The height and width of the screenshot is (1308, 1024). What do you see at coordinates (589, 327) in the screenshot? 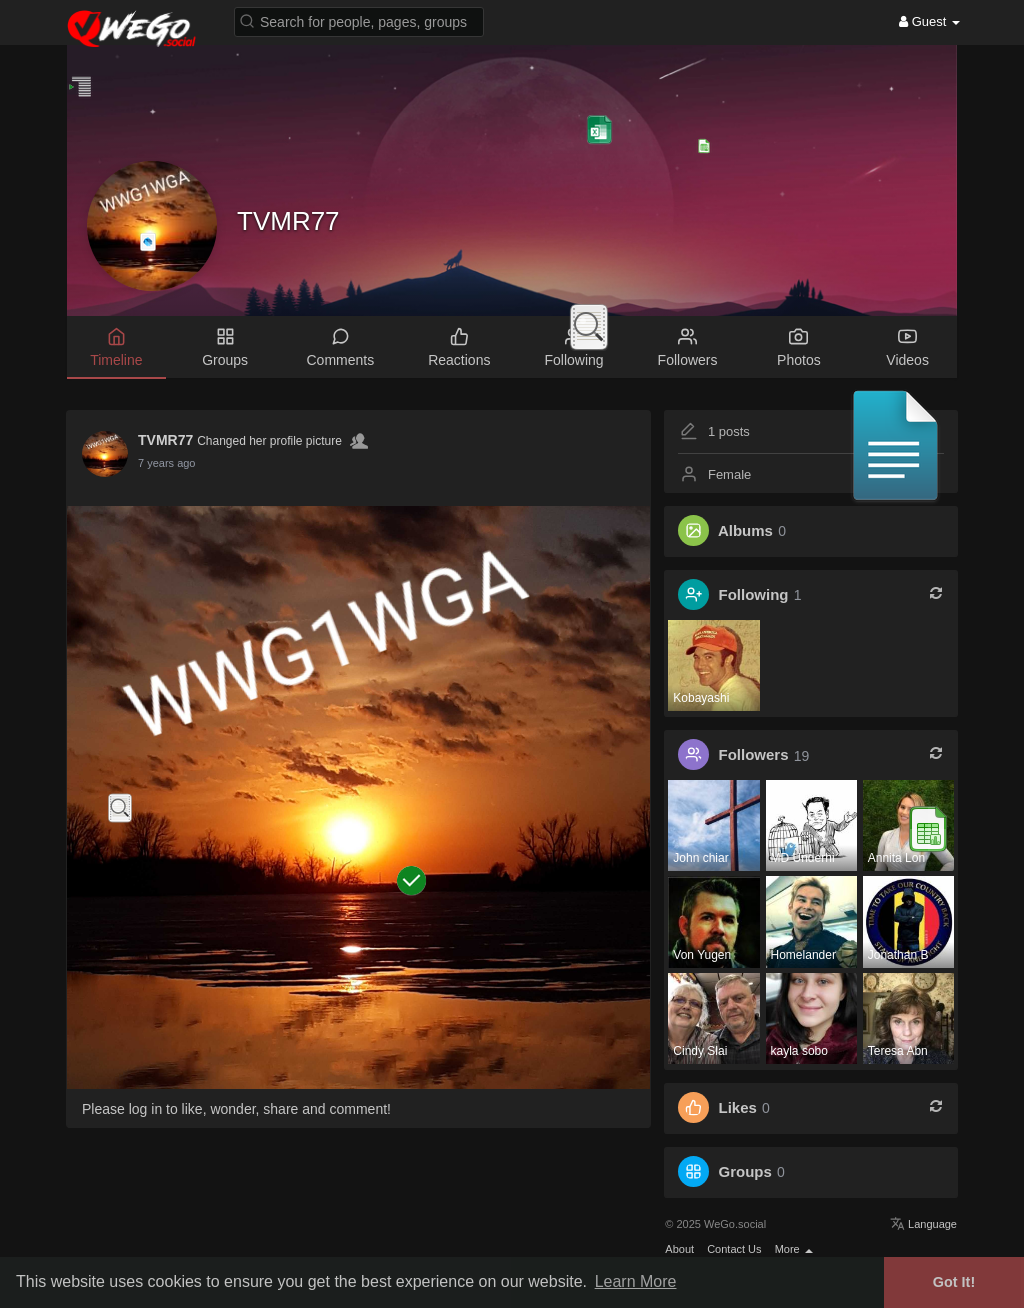
I see `open the log viewer application` at bounding box center [589, 327].